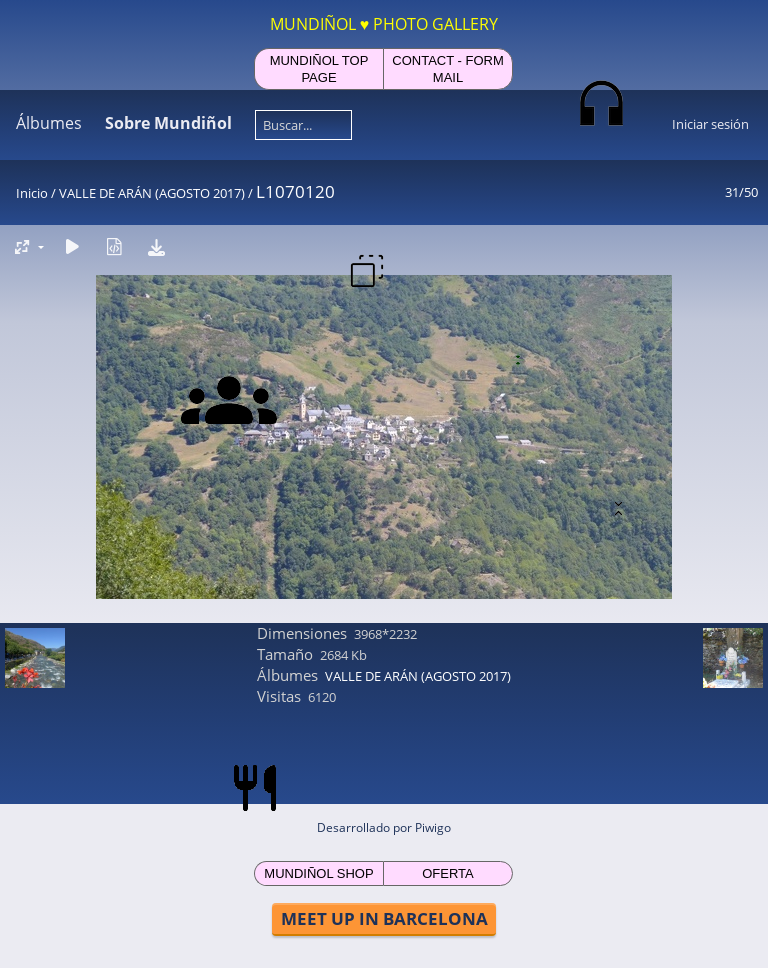  What do you see at coordinates (518, 360) in the screenshot?
I see `collapse content vertically` at bounding box center [518, 360].